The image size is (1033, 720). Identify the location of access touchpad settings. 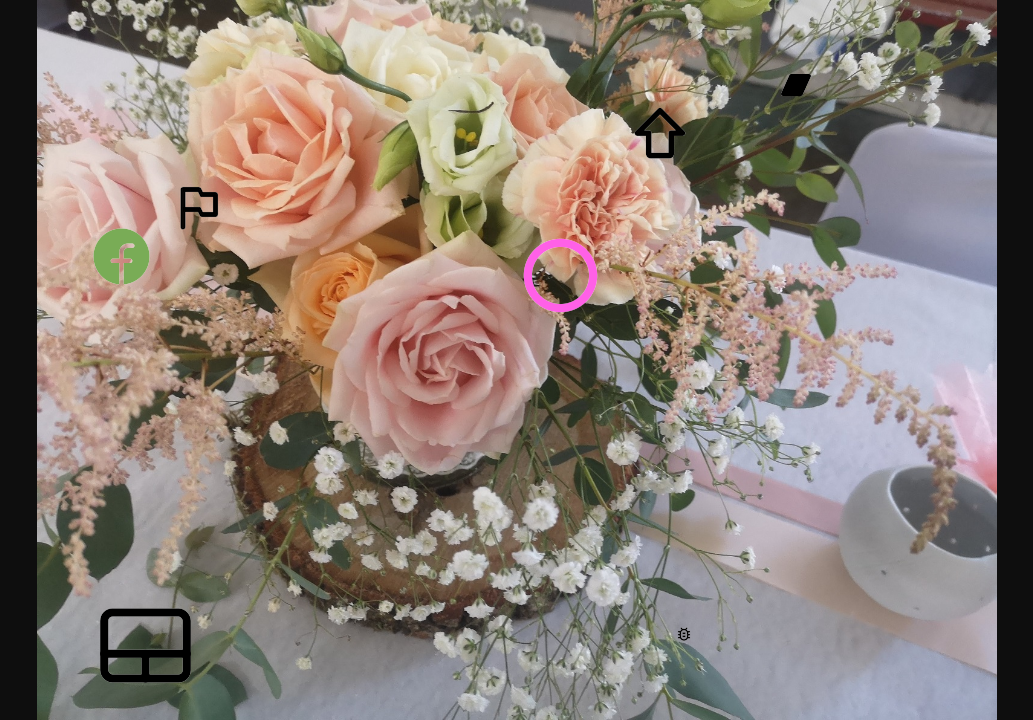
(145, 645).